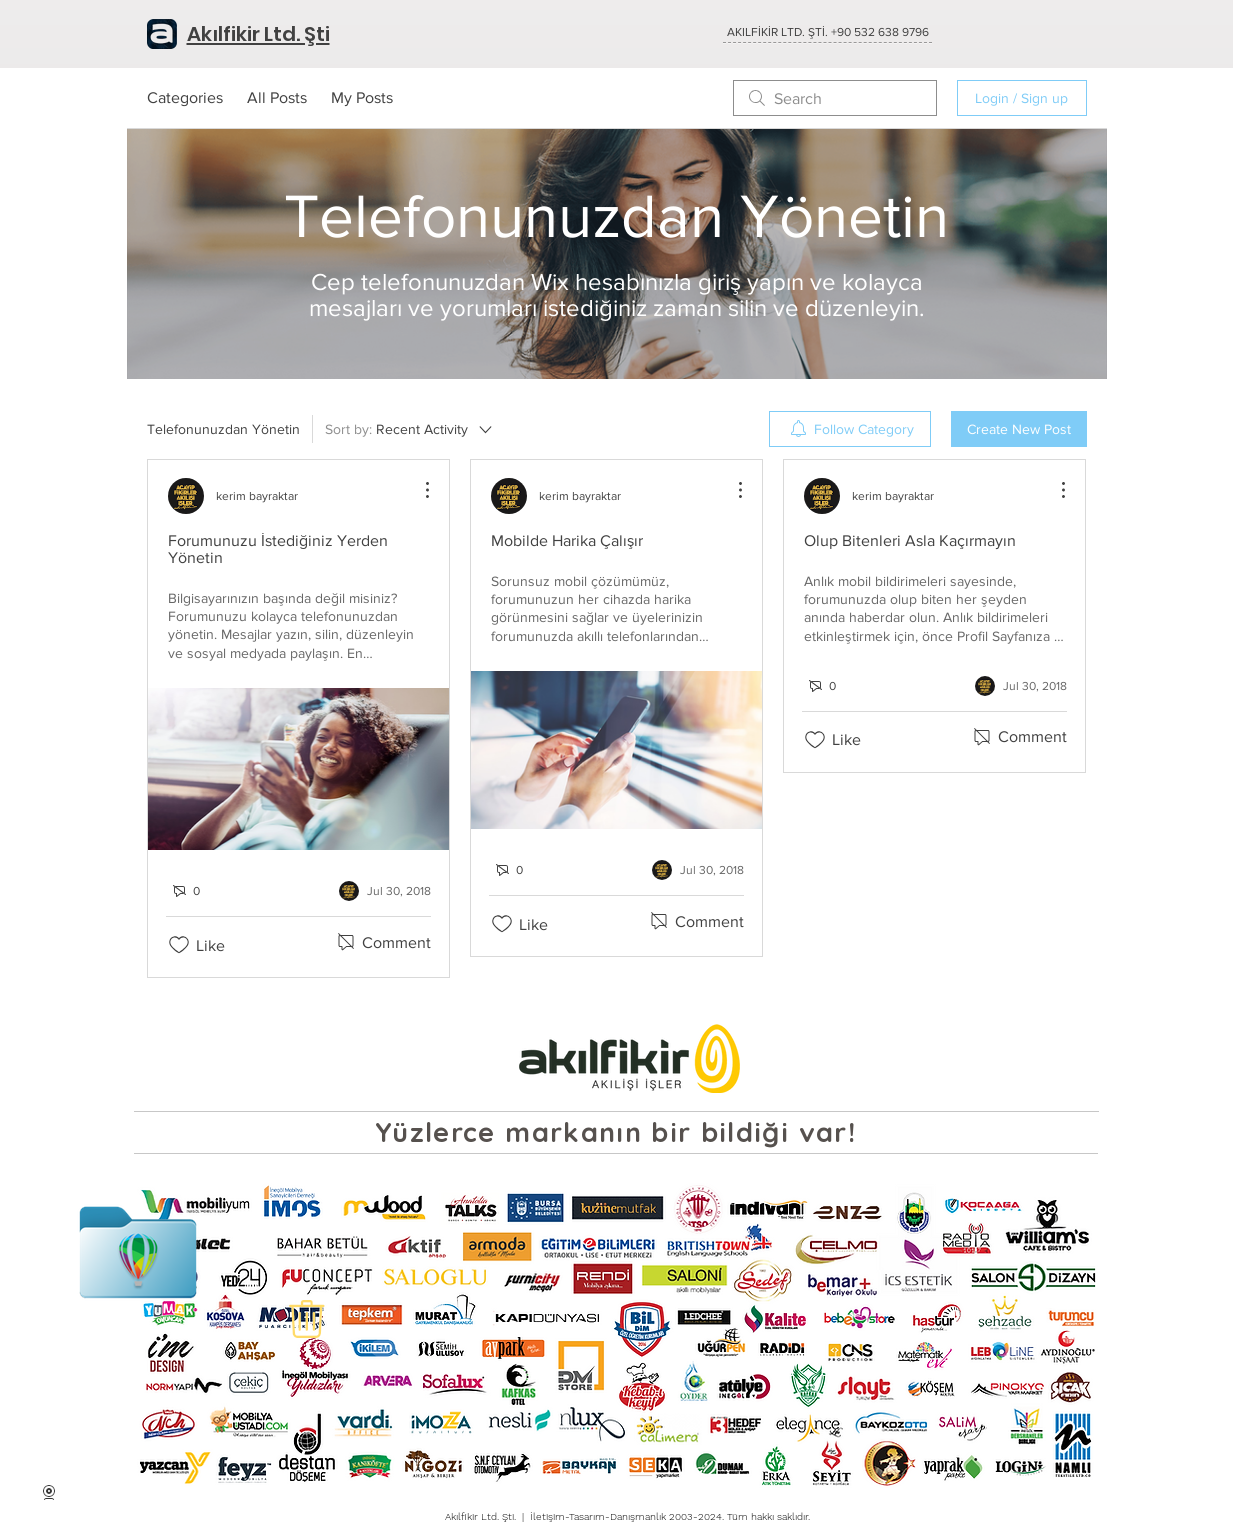 The height and width of the screenshot is (1534, 1233). Describe the element at coordinates (49, 1492) in the screenshot. I see `access webcam settings` at that location.